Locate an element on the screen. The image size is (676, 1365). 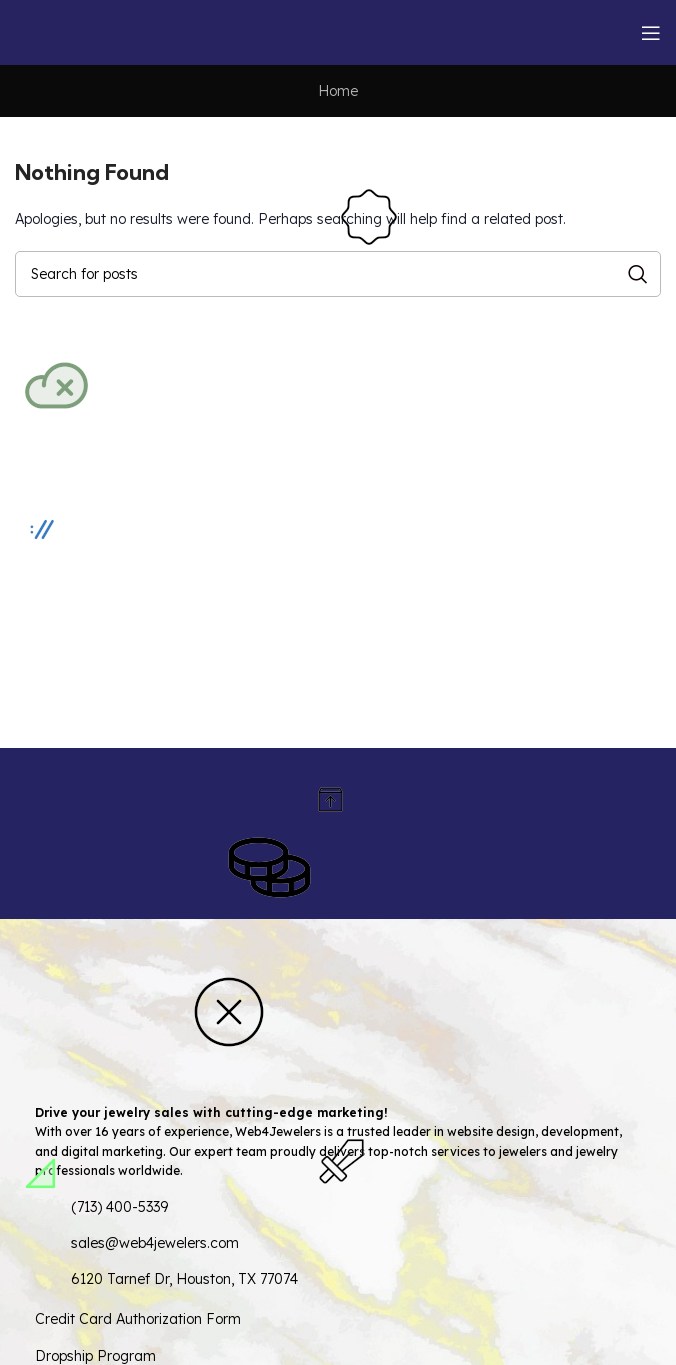
close or dismiss a dialog is located at coordinates (229, 1012).